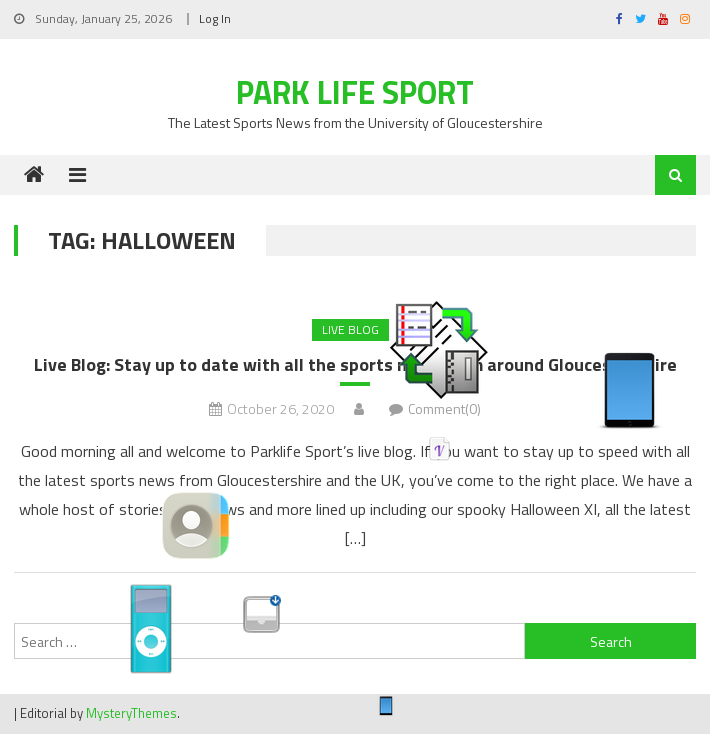 This screenshot has height=734, width=710. I want to click on open the contacts app, so click(195, 525).